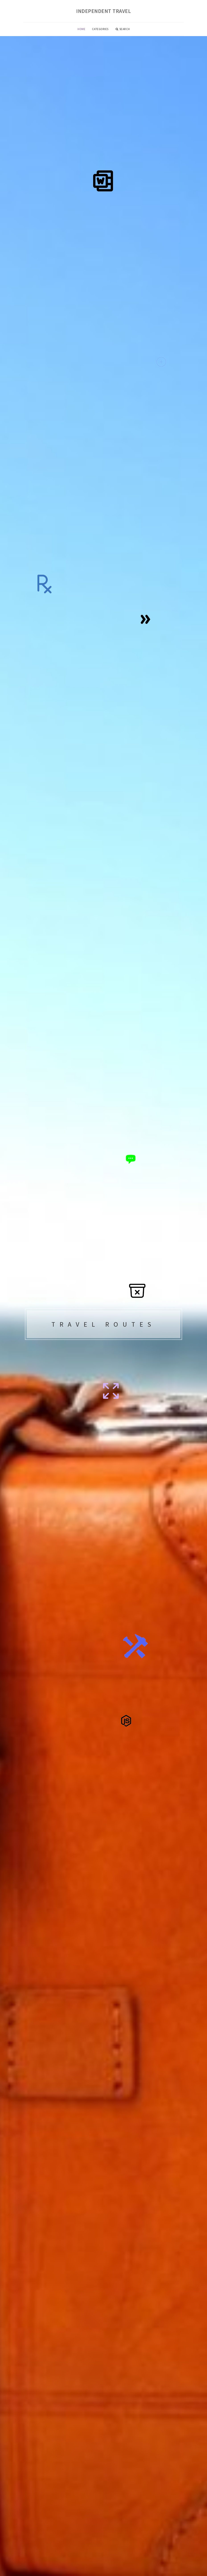 This screenshot has width=207, height=2576. Describe the element at coordinates (126, 1721) in the screenshot. I see `Node.js runtime or server-side JavaScript indicator` at that location.